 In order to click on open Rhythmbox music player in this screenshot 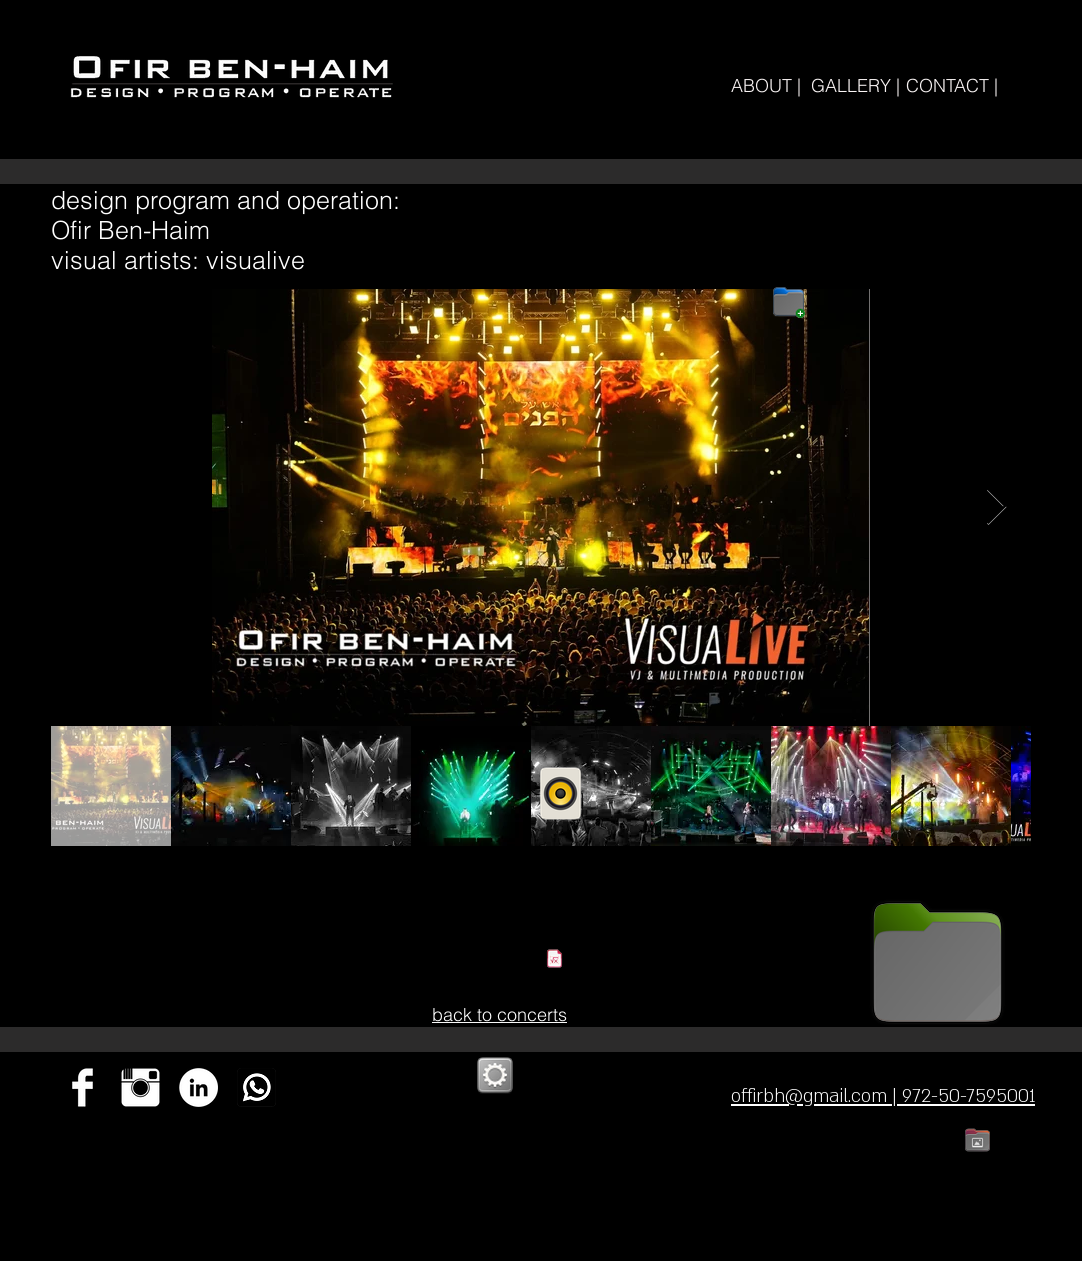, I will do `click(560, 793)`.